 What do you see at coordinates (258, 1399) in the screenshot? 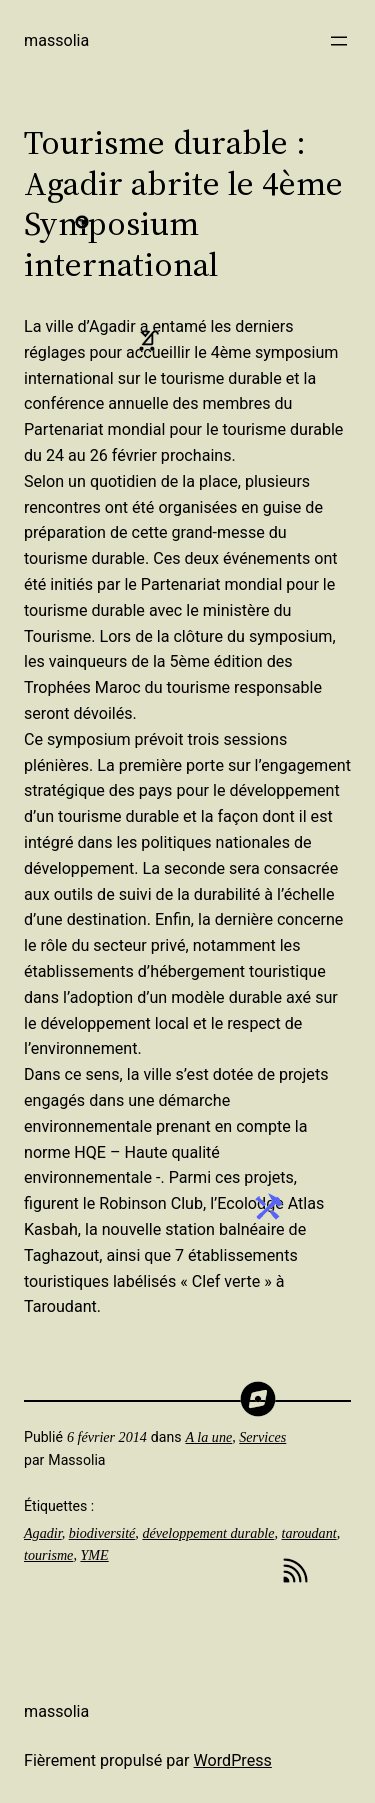
I see `open the discord server discovery page` at bounding box center [258, 1399].